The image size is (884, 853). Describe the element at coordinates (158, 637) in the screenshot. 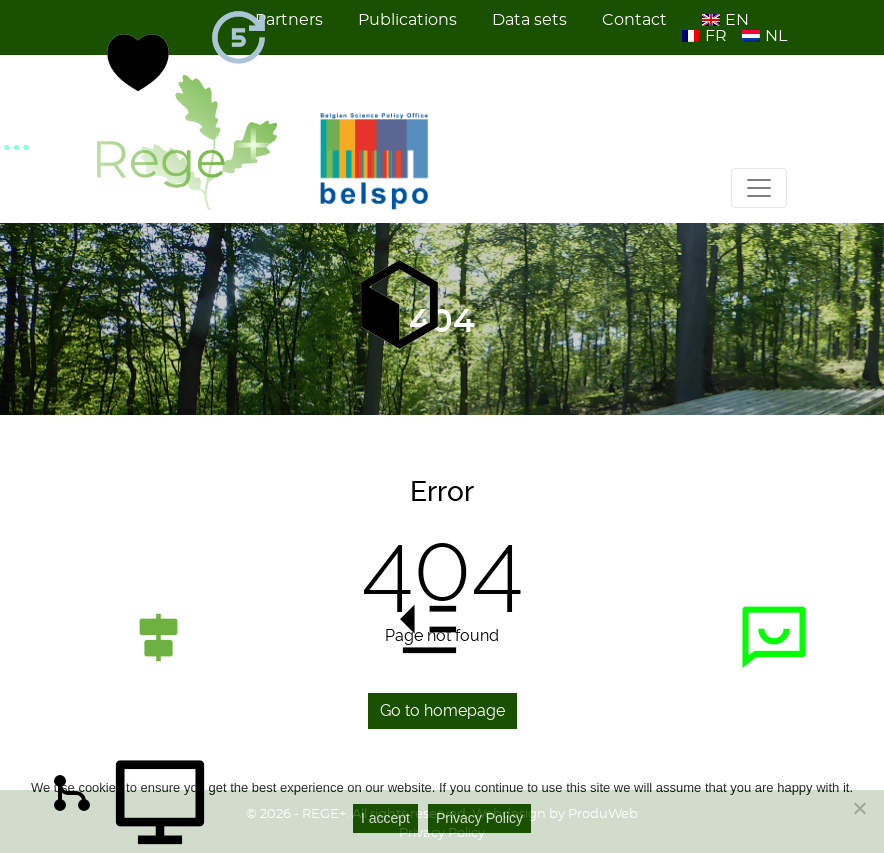

I see `align selected items to horizontal center` at that location.